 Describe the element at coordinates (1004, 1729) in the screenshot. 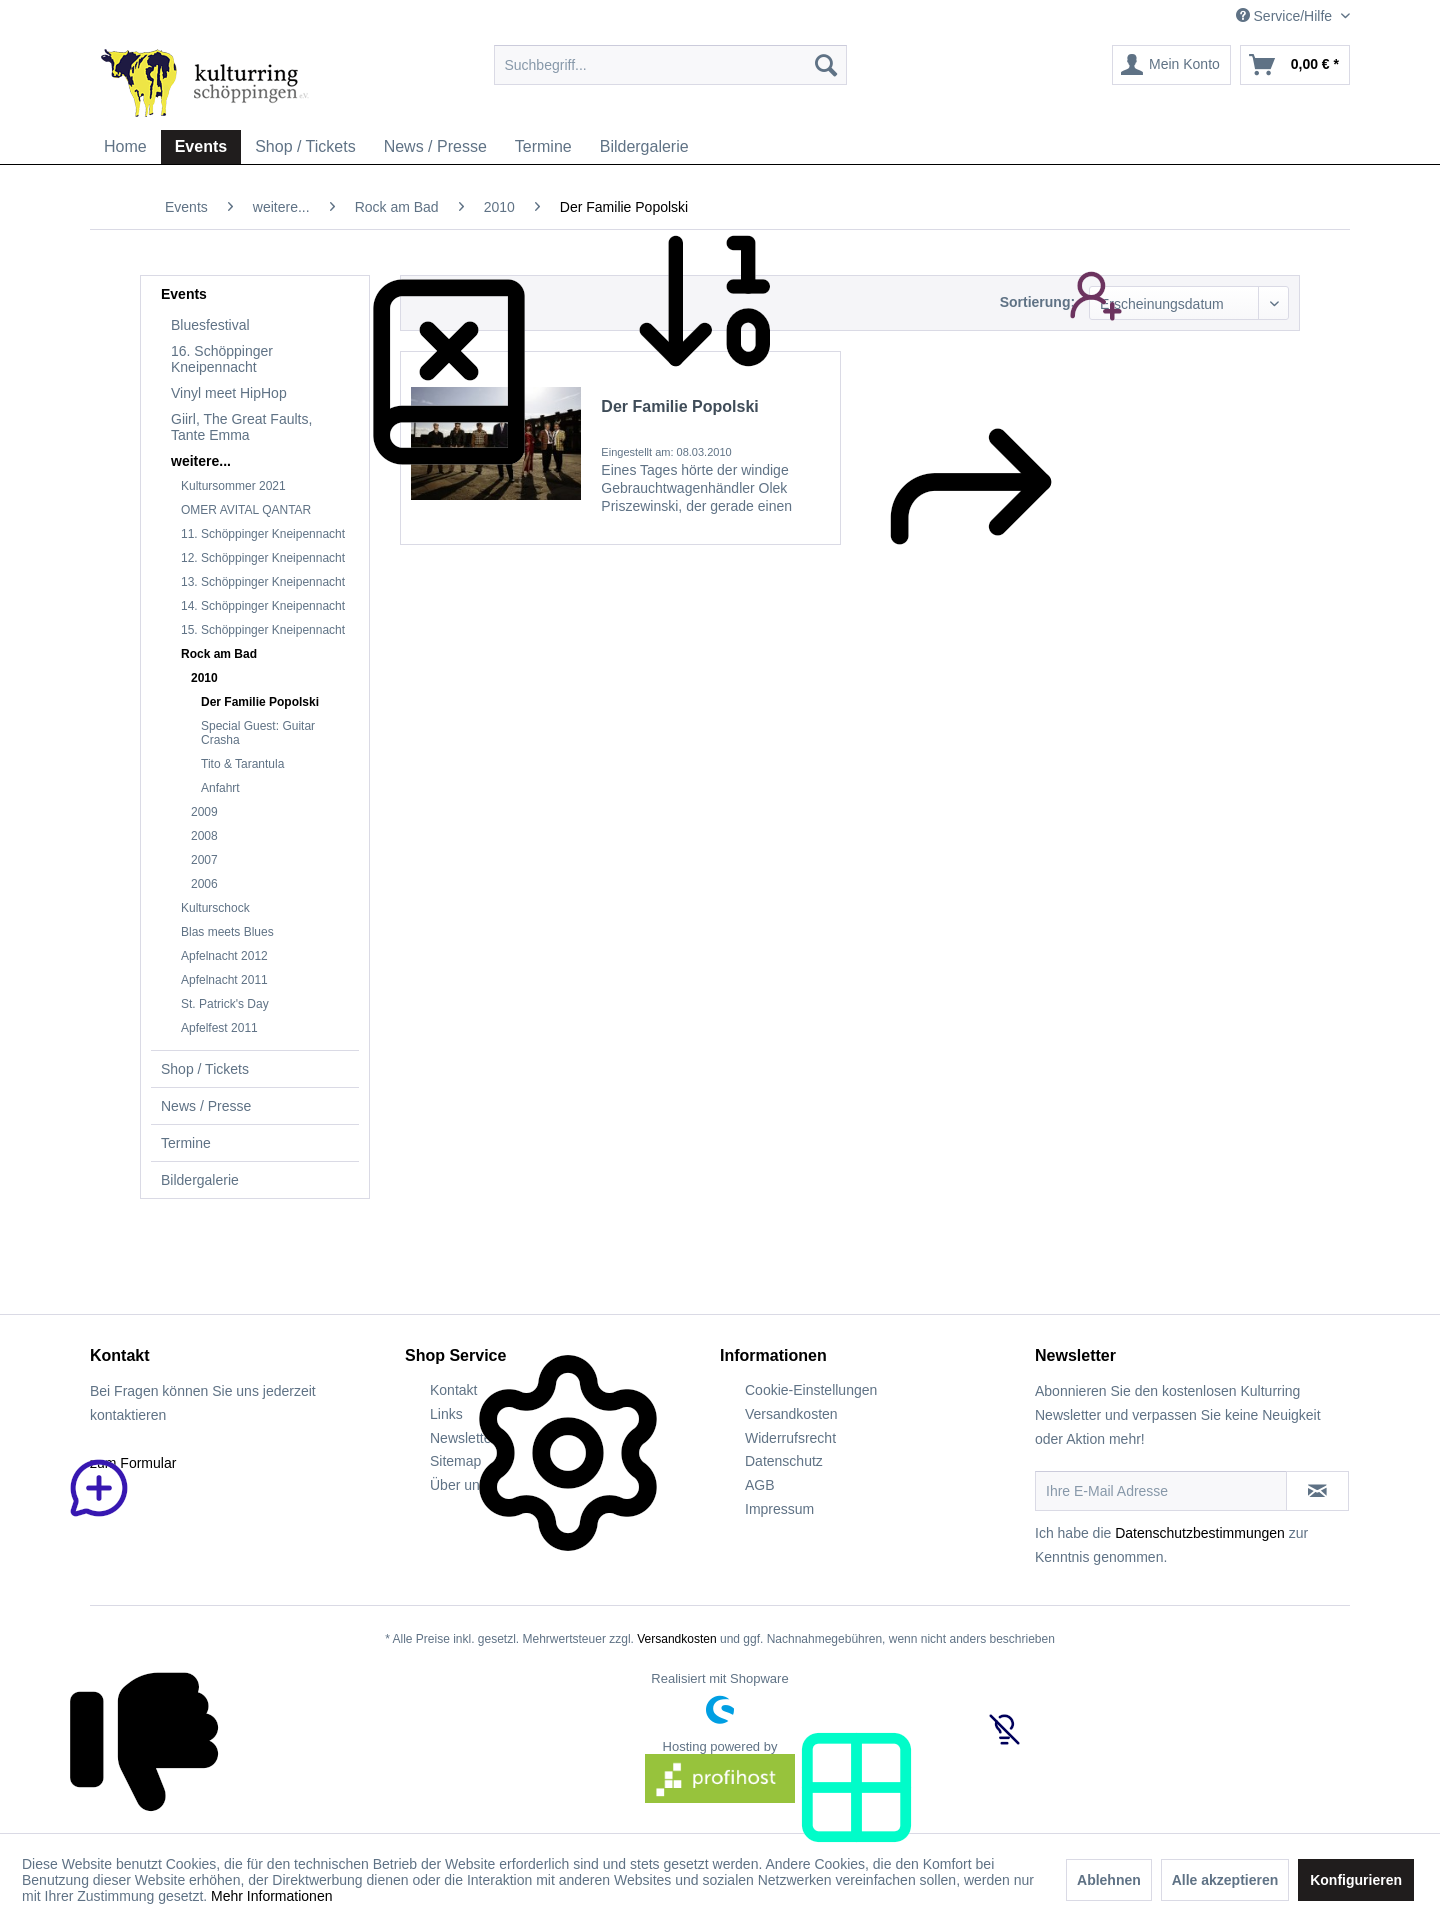

I see `turn off lights or disable lighting` at that location.